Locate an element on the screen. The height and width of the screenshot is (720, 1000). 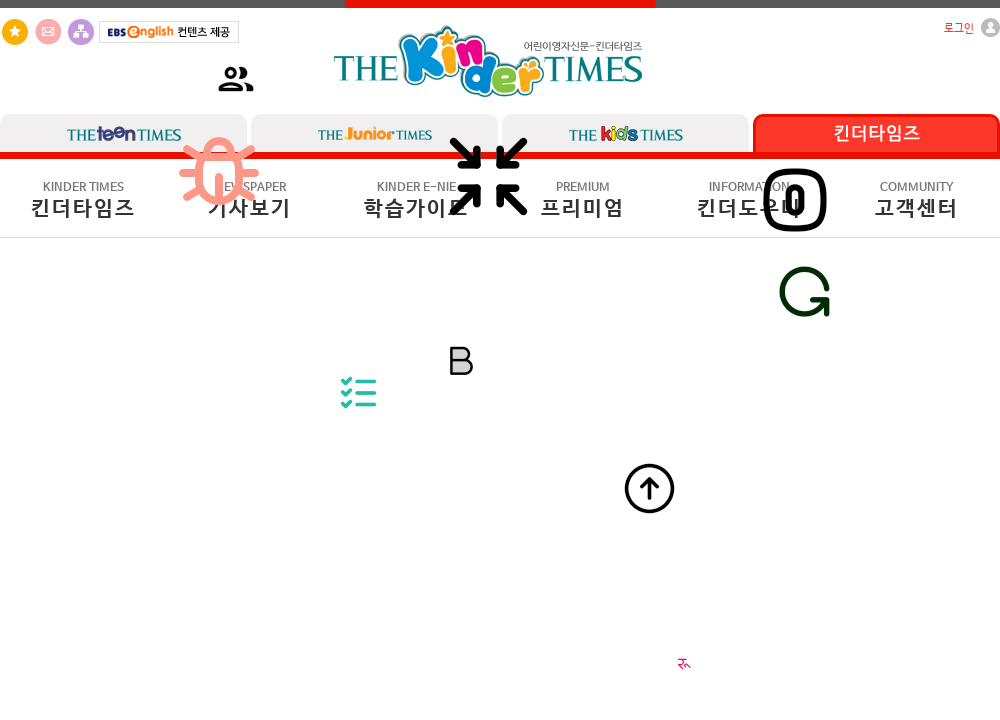
view completed tasks is located at coordinates (359, 393).